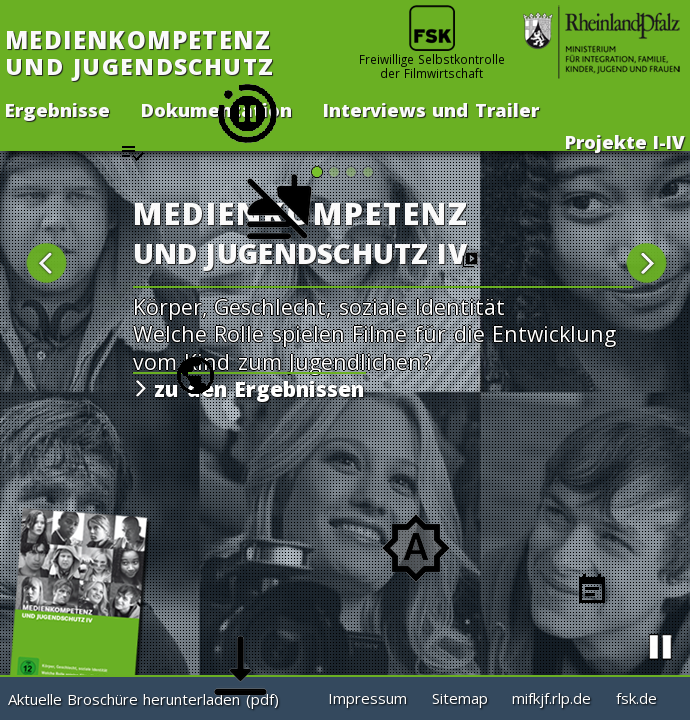 The width and height of the screenshot is (690, 720). What do you see at coordinates (240, 665) in the screenshot?
I see `align content to the bottom edge` at bounding box center [240, 665].